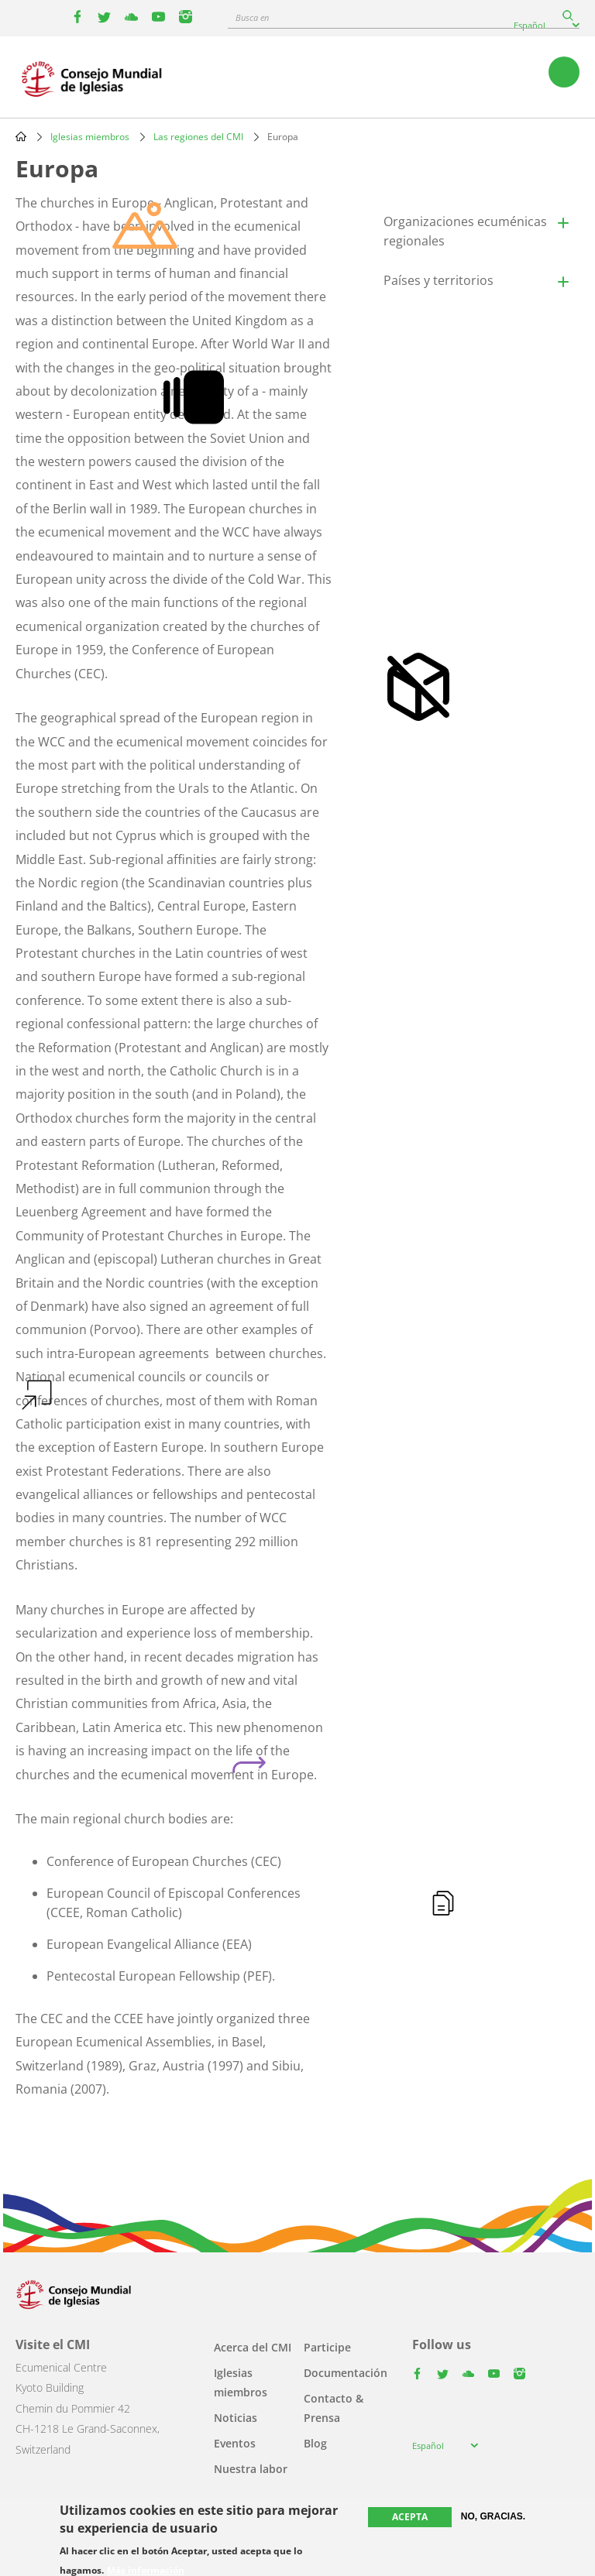  What do you see at coordinates (145, 228) in the screenshot?
I see `view landscape or nature photos` at bounding box center [145, 228].